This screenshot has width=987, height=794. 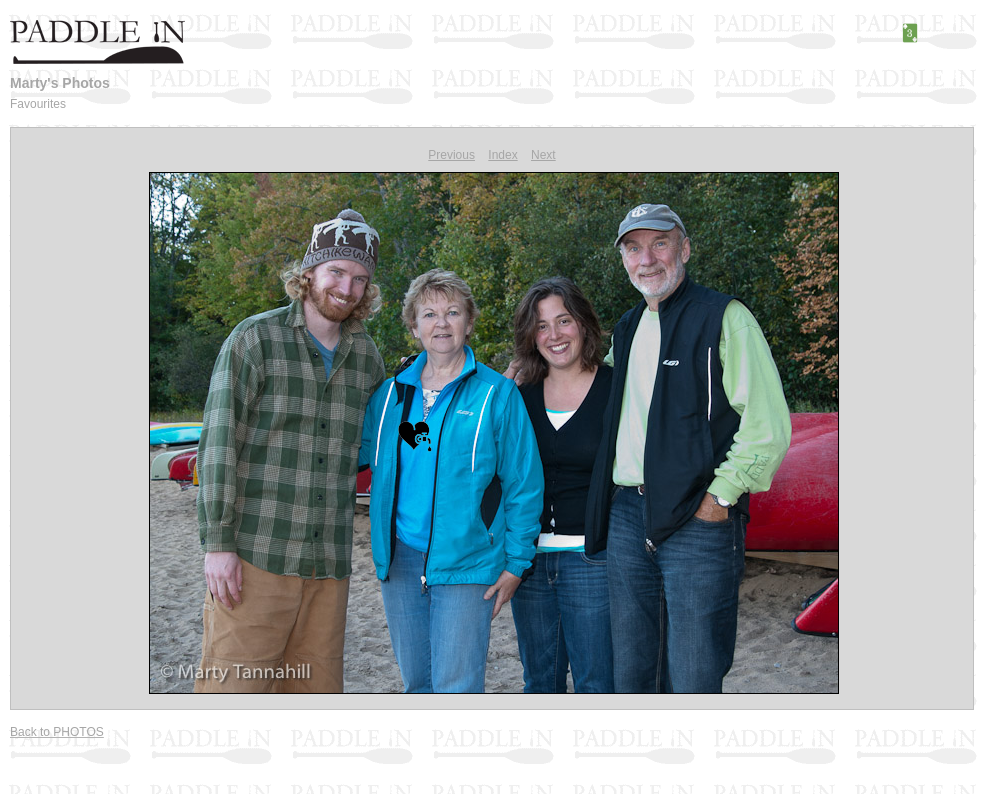 I want to click on tap into health or life resources, so click(x=415, y=435).